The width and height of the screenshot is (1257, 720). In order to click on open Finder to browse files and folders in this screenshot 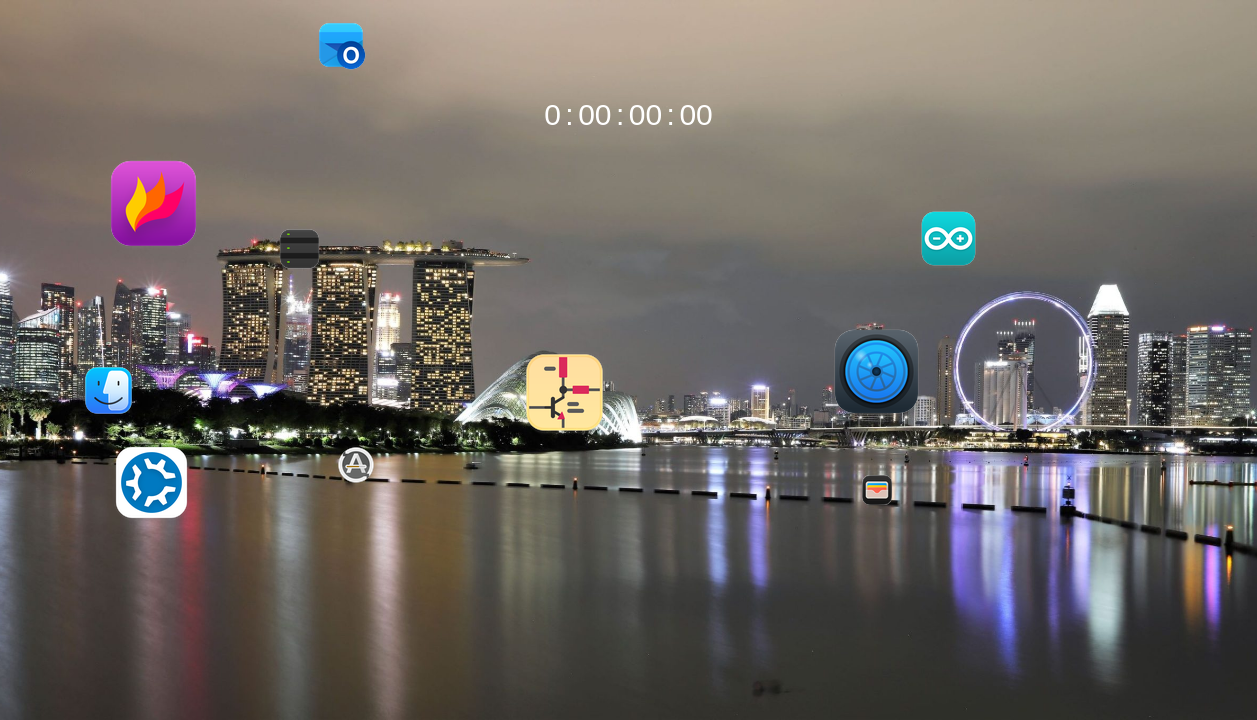, I will do `click(108, 390)`.